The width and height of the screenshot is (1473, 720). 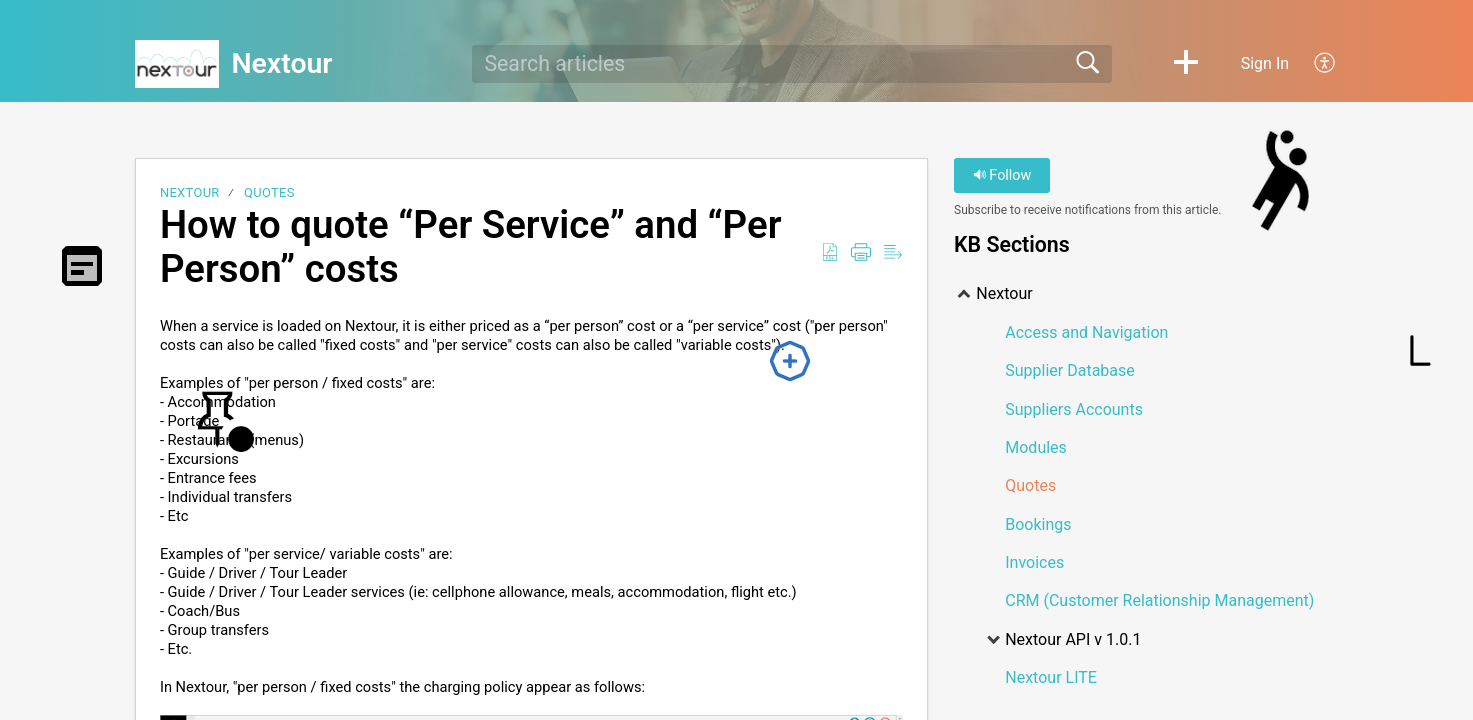 What do you see at coordinates (790, 361) in the screenshot?
I see `add a new item or element` at bounding box center [790, 361].